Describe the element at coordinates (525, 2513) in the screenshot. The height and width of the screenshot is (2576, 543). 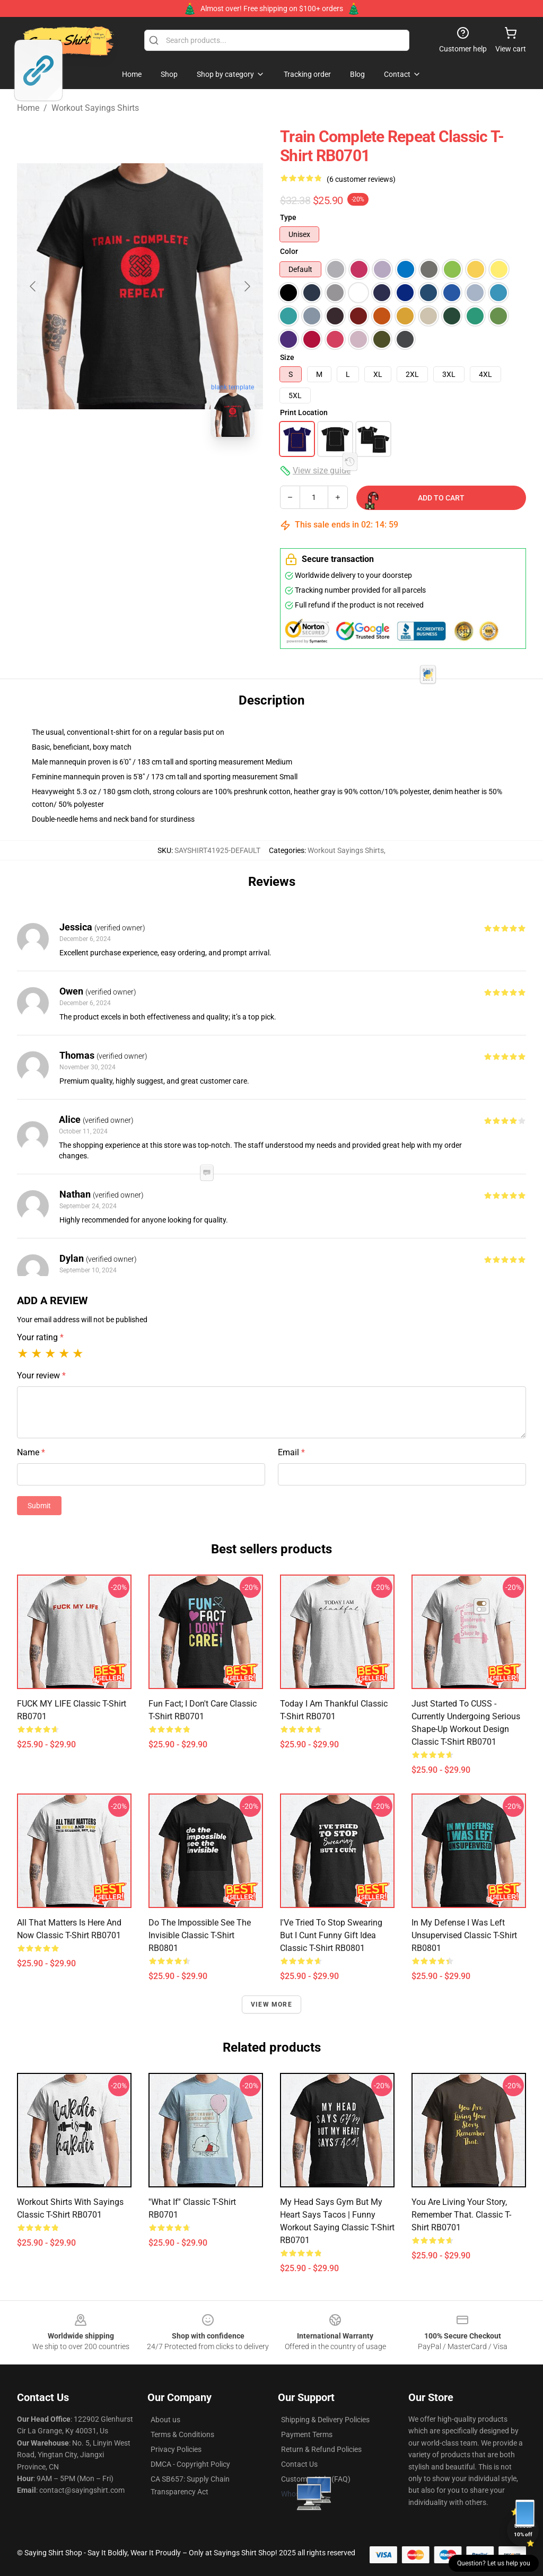
I see `iPad device with cellular connectivity` at that location.